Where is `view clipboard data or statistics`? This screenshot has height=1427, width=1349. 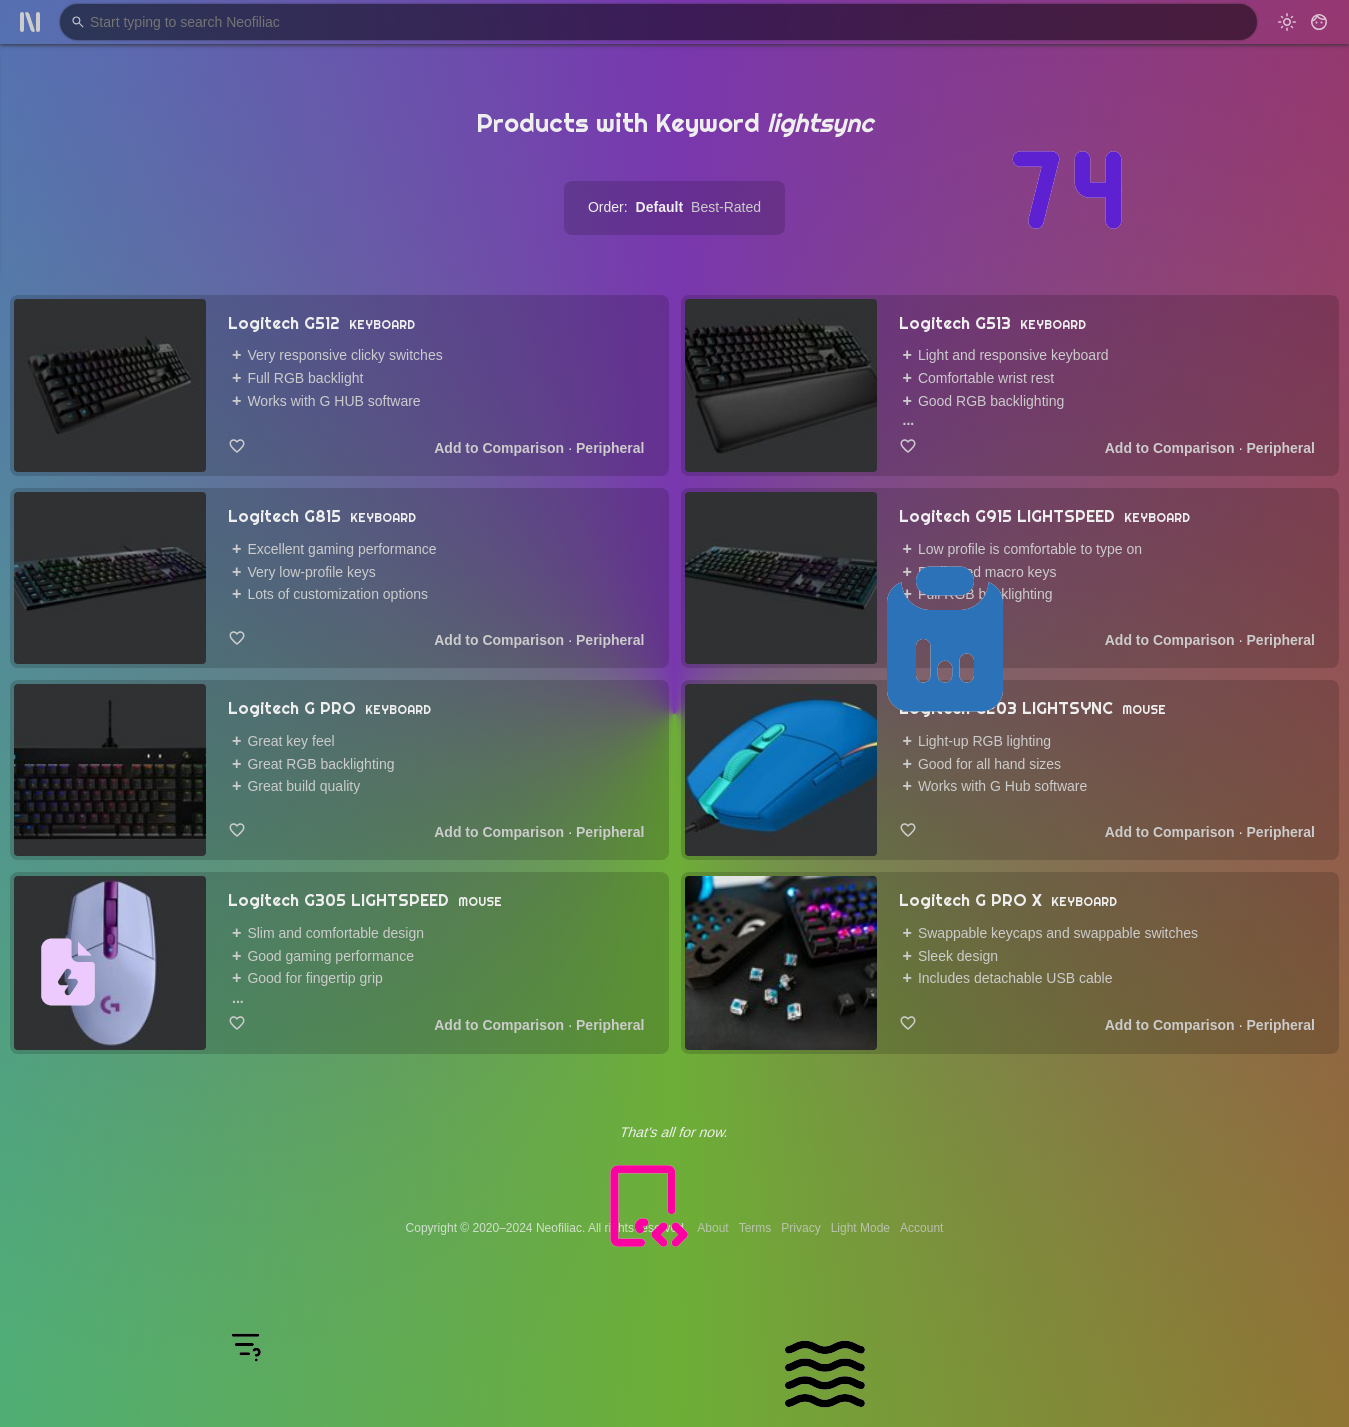 view clipboard data or statistics is located at coordinates (945, 639).